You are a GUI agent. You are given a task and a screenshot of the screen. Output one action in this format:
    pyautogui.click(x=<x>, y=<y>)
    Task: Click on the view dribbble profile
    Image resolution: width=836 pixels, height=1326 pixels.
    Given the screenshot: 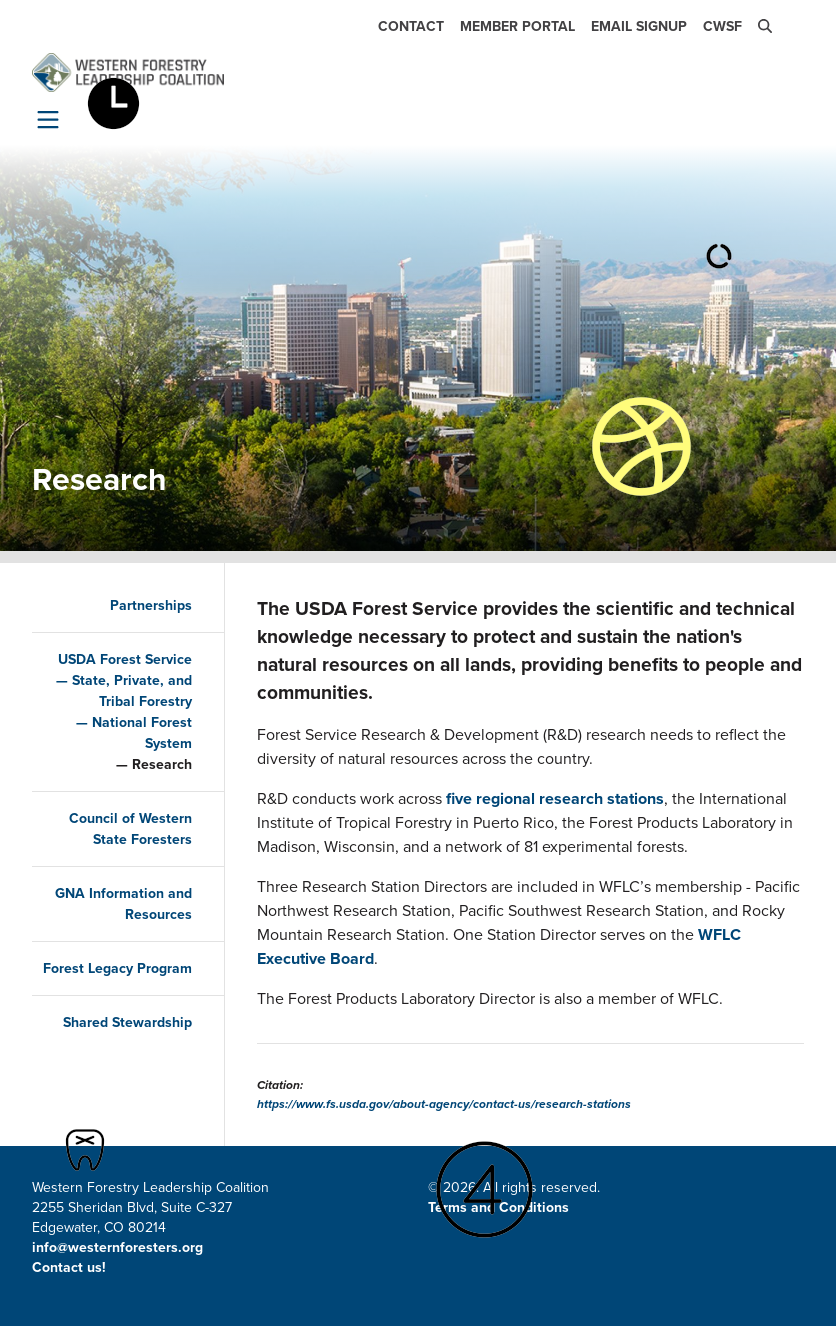 What is the action you would take?
    pyautogui.click(x=641, y=446)
    